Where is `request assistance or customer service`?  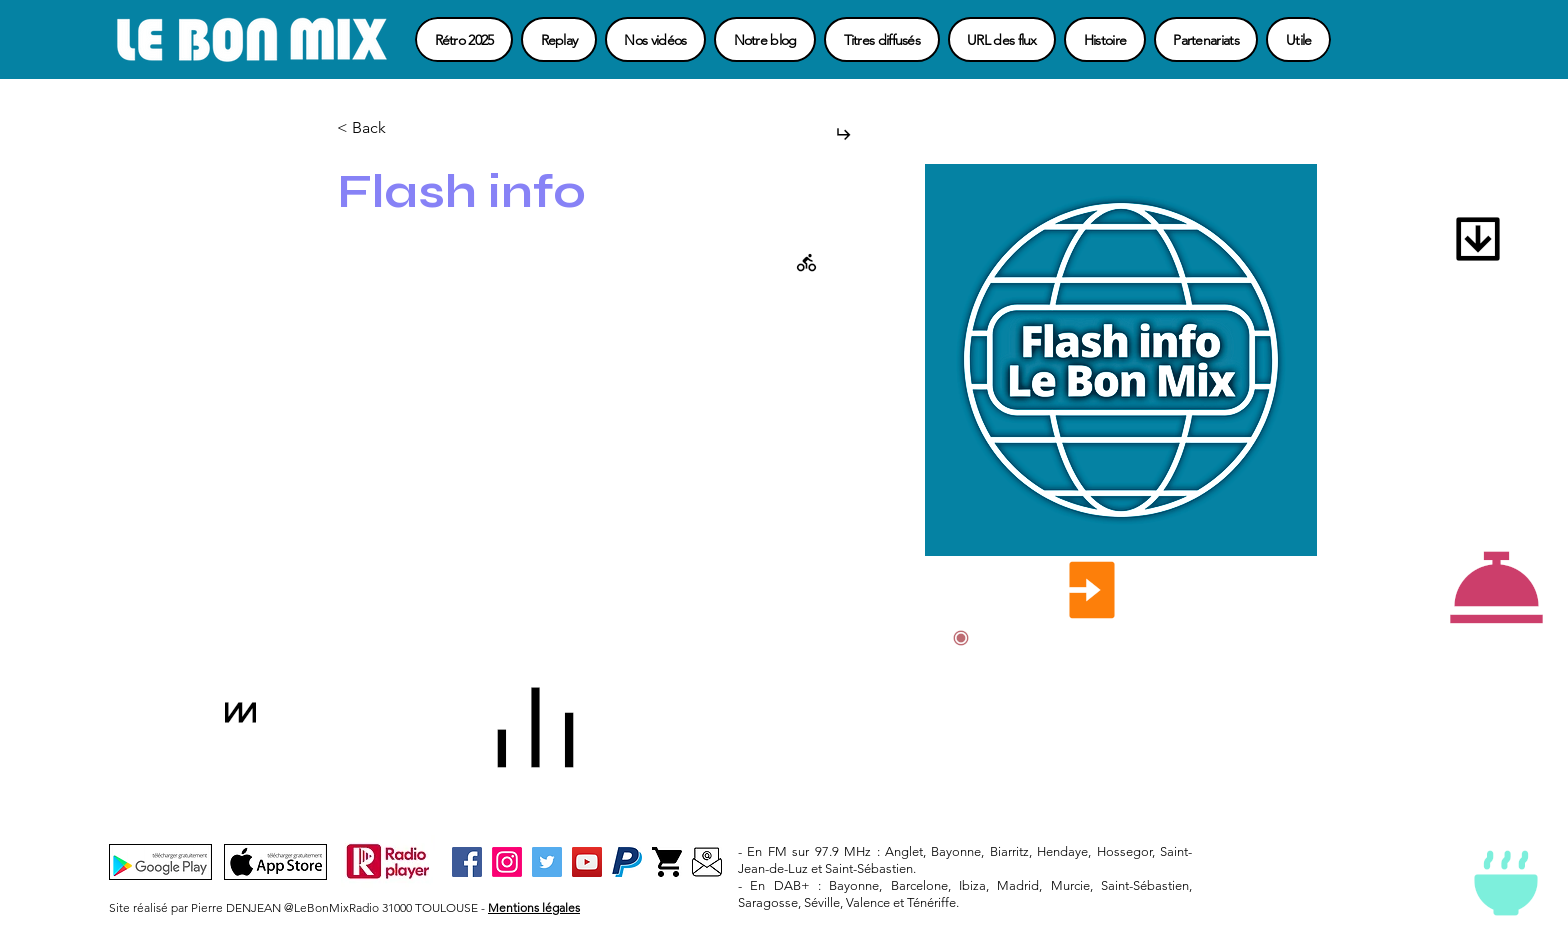 request assistance or customer service is located at coordinates (1496, 589).